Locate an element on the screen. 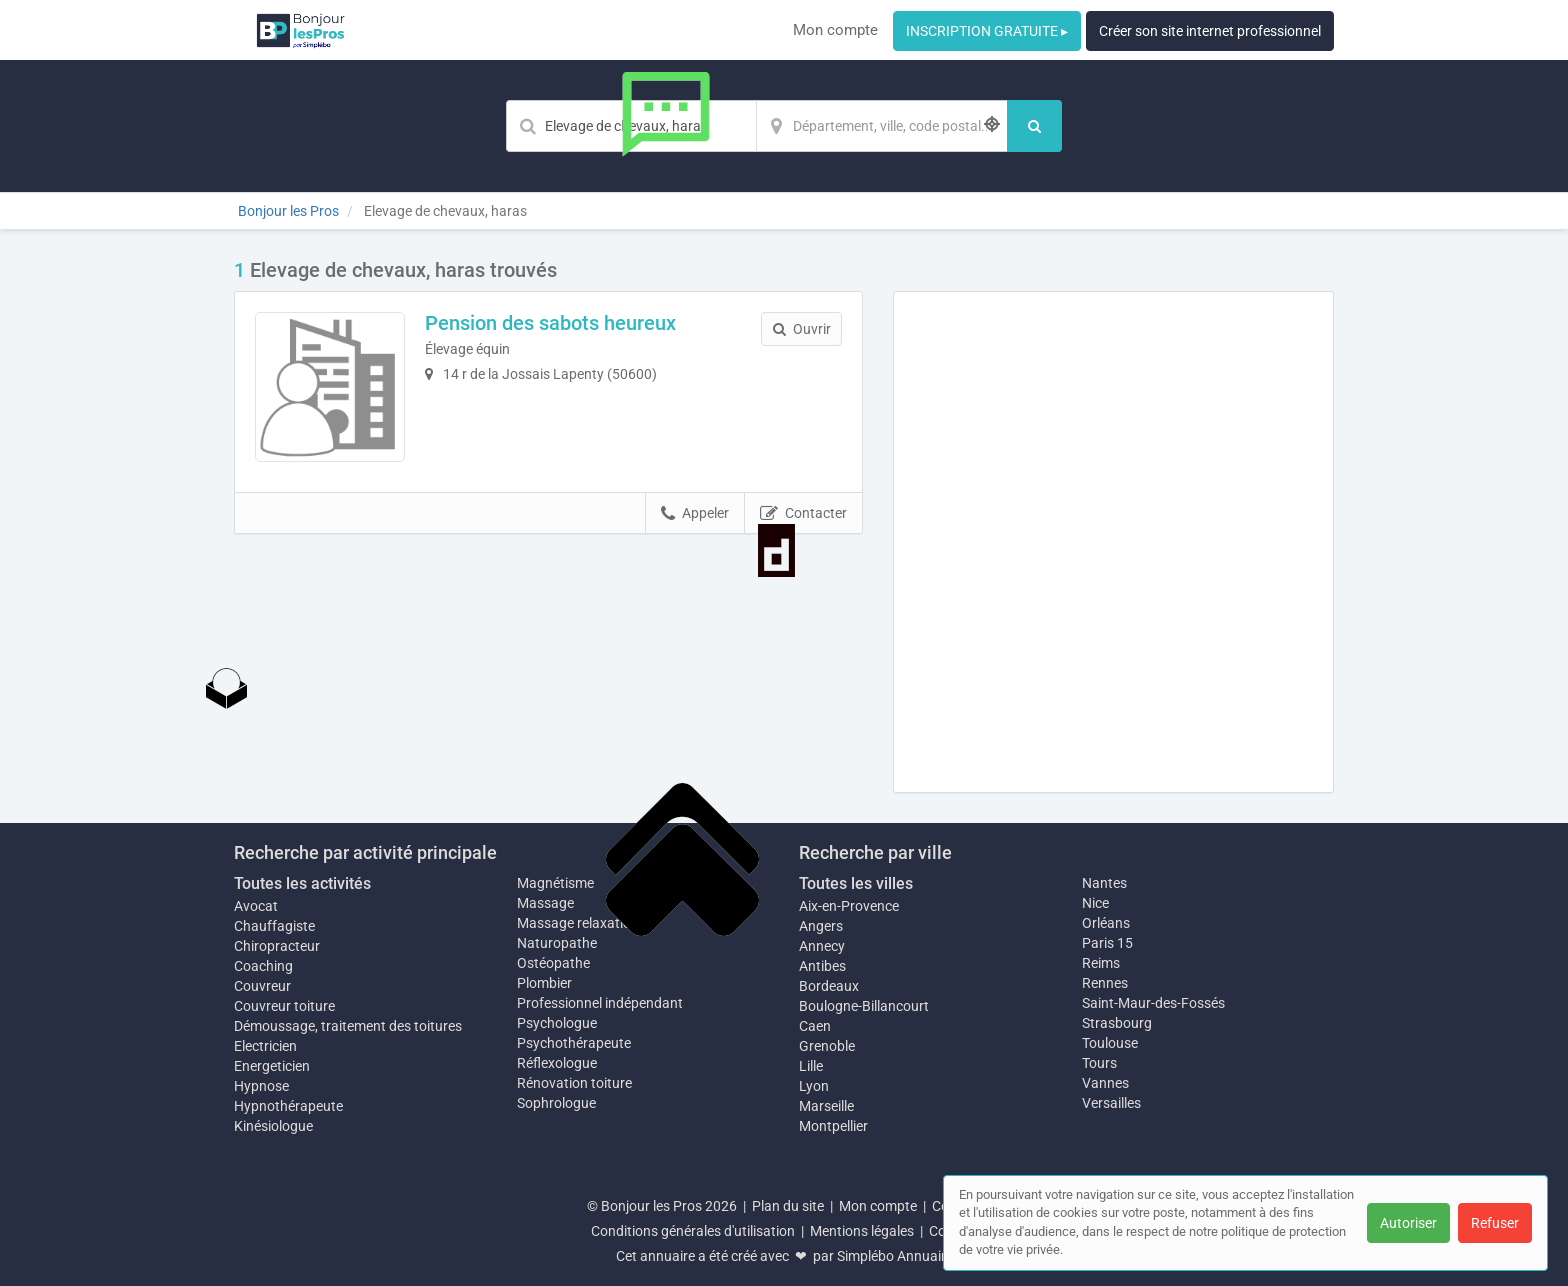 The height and width of the screenshot is (1286, 1568). palo alto software company logo is located at coordinates (682, 859).